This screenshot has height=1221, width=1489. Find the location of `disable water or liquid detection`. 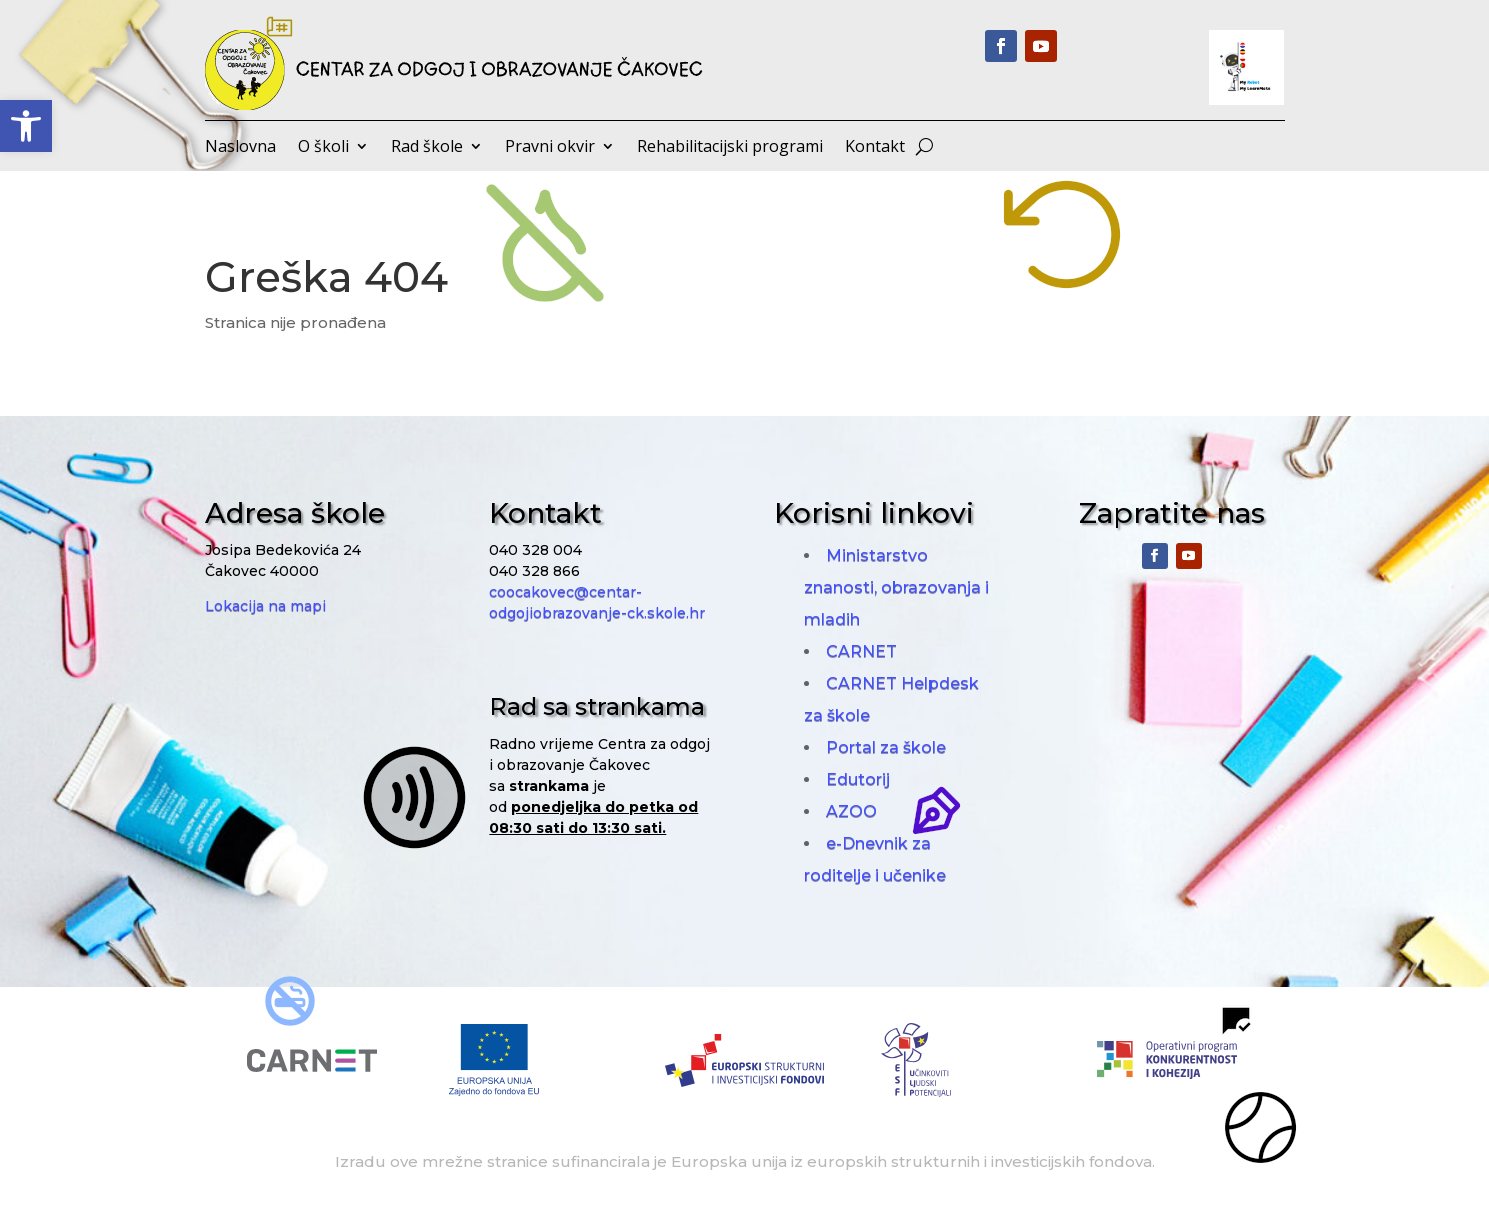

disable water or liquid detection is located at coordinates (545, 243).